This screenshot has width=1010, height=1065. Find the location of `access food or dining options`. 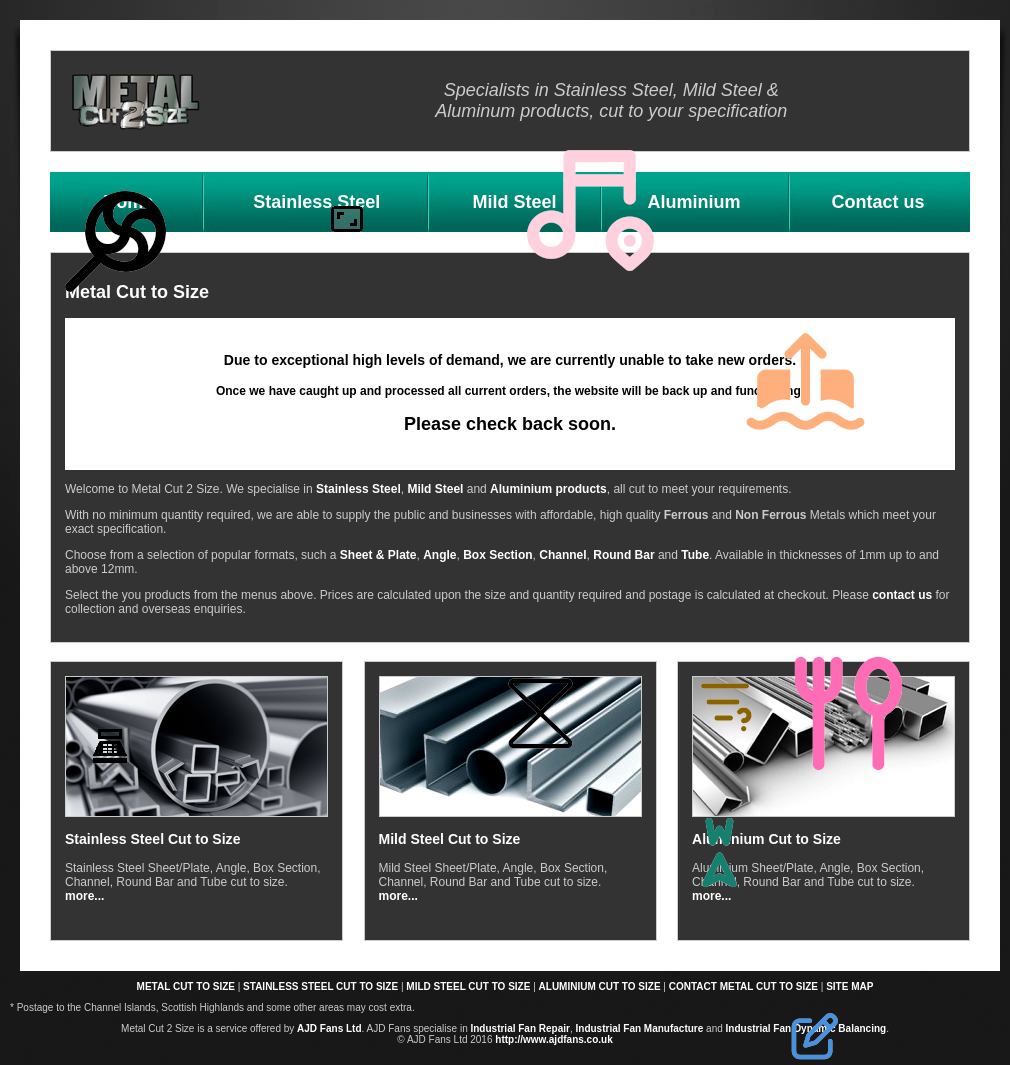

access food or dining options is located at coordinates (848, 710).